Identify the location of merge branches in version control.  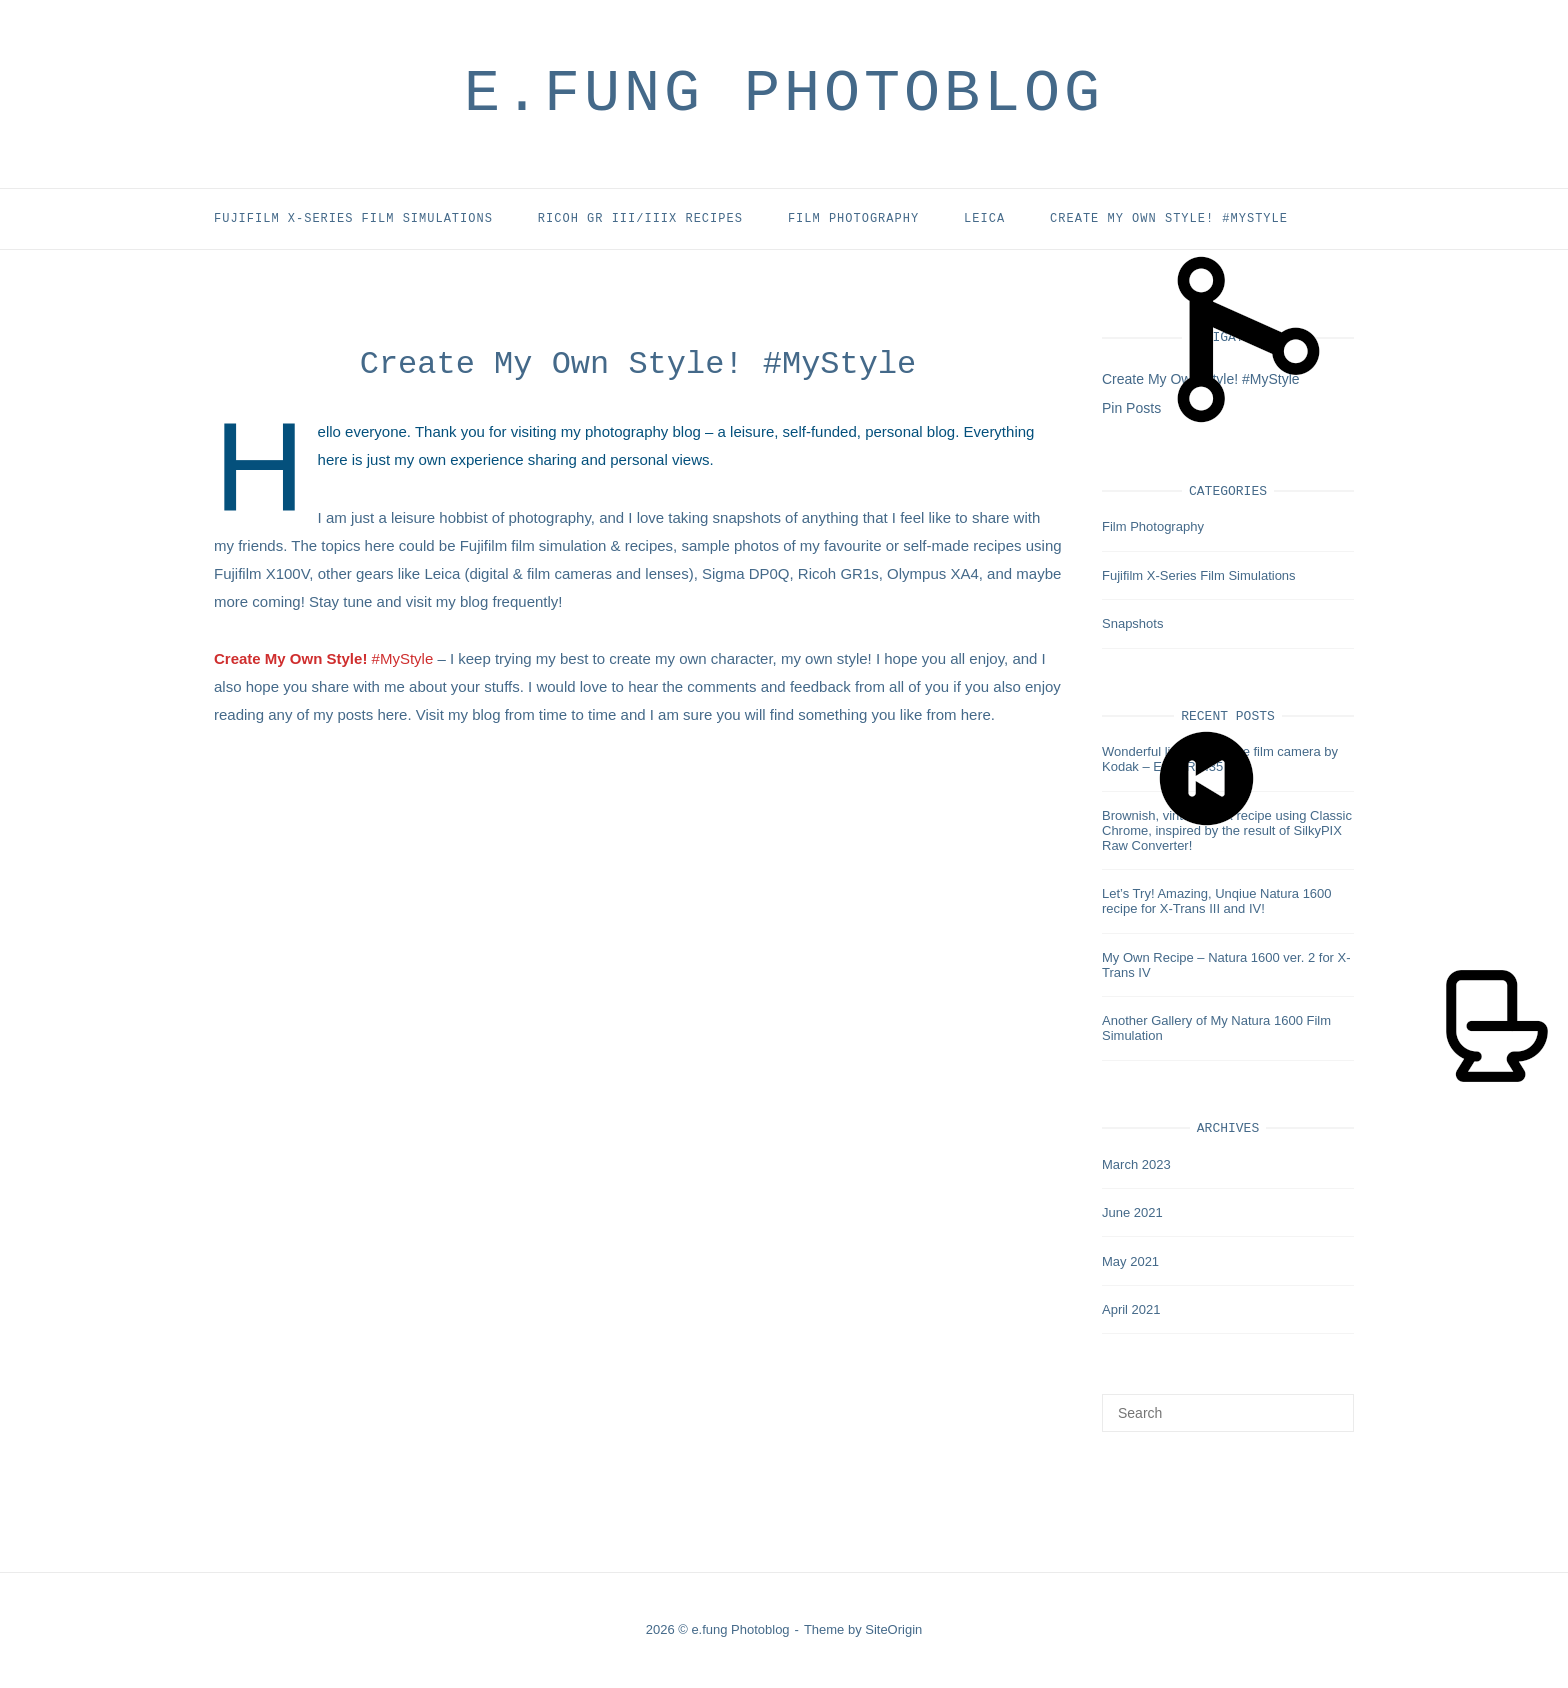
(1248, 339).